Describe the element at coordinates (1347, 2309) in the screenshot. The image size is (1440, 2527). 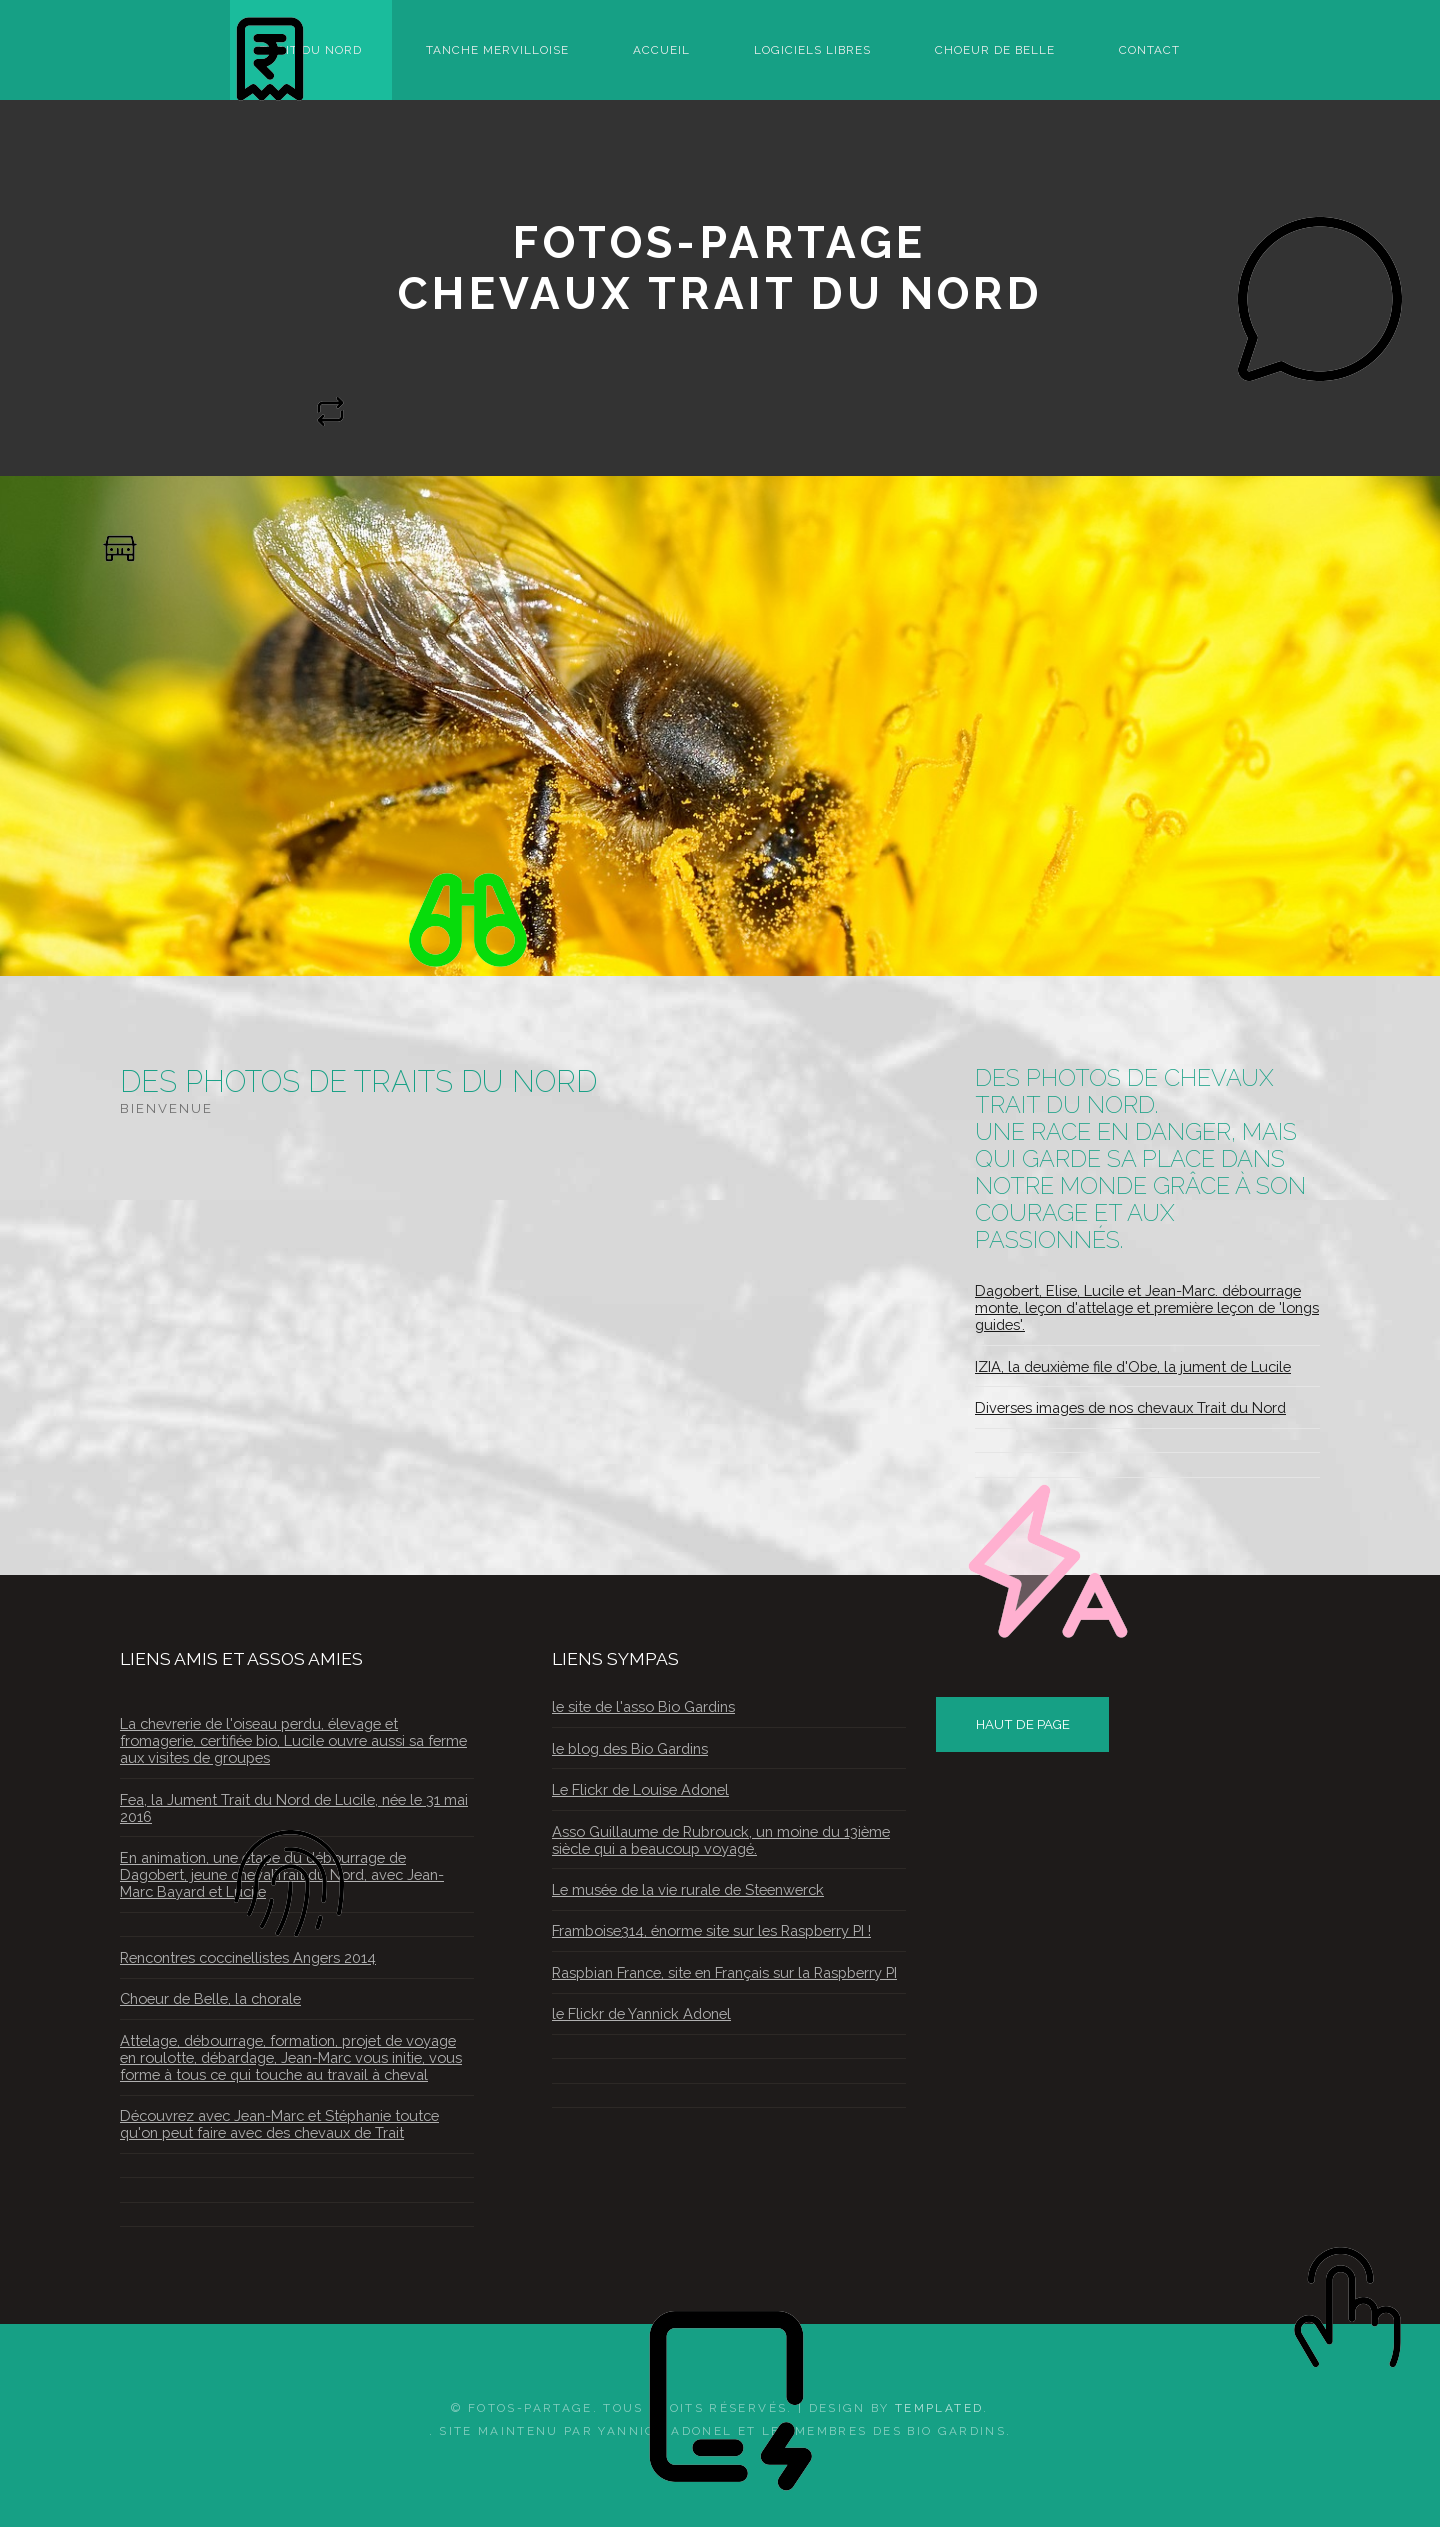
I see `tap to interact with this element` at that location.